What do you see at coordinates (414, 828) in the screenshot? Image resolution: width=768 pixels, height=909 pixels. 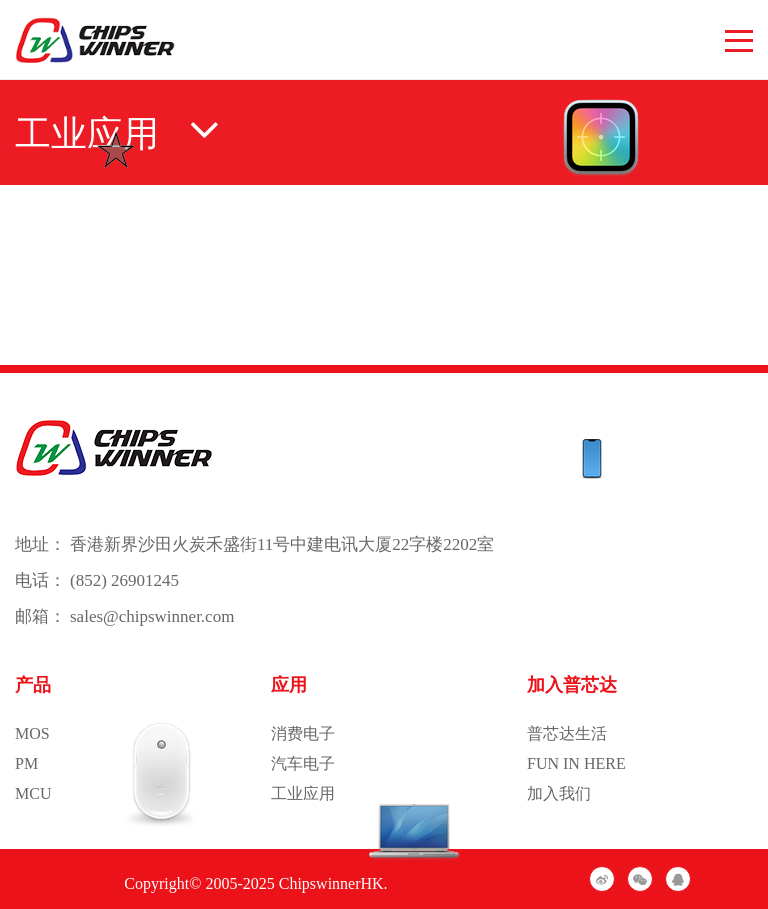 I see `represents a PowerBook G4 Titanium device` at bounding box center [414, 828].